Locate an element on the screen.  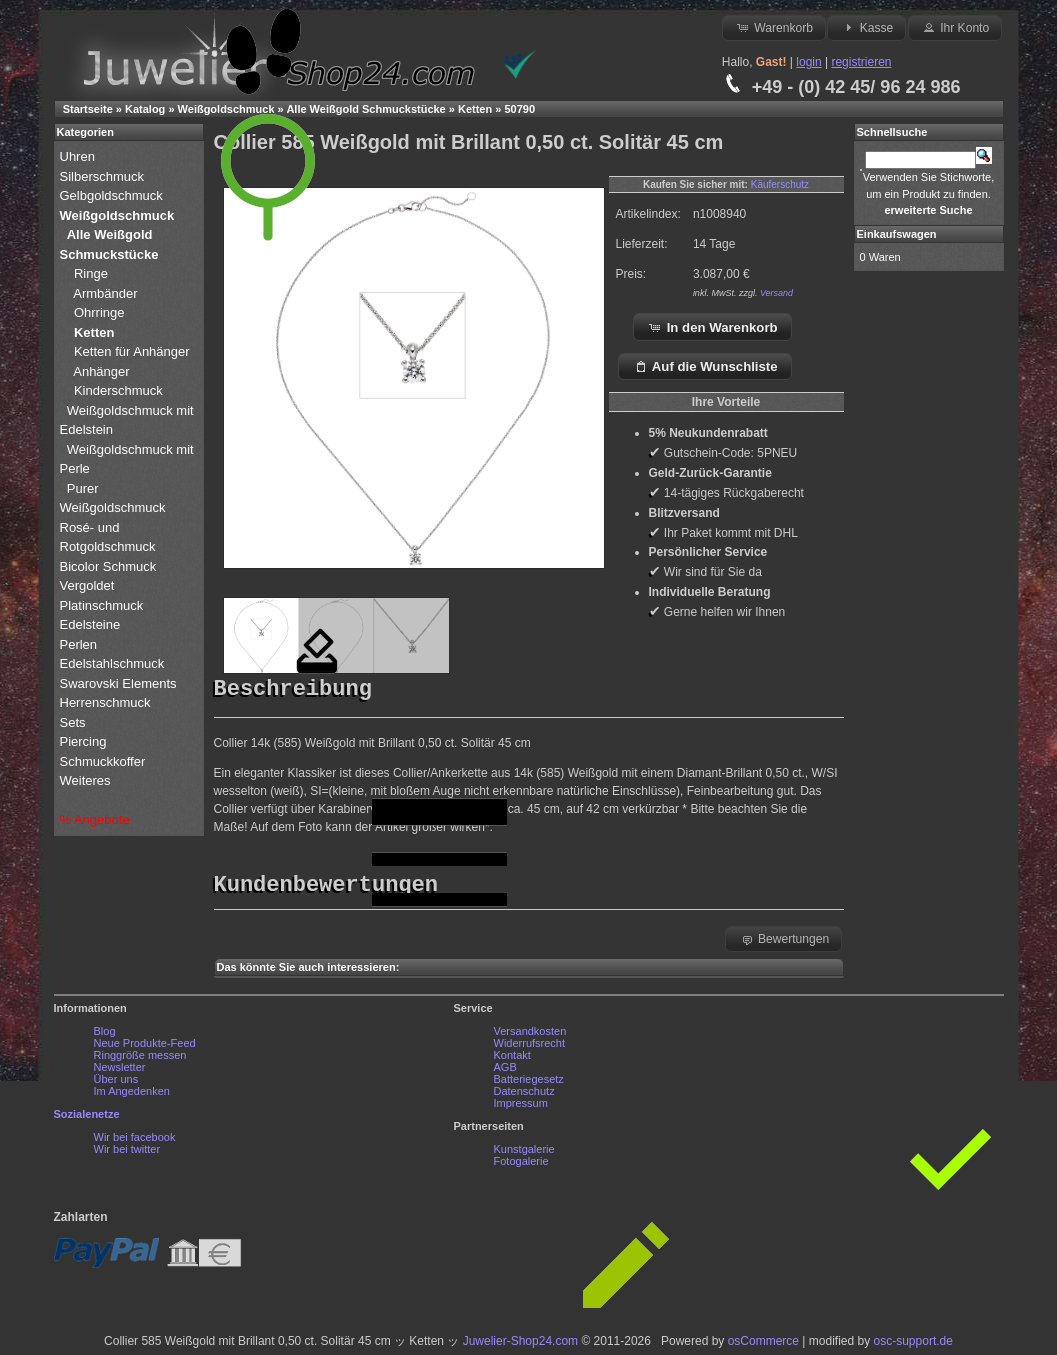
confirm or submit an action is located at coordinates (950, 1157).